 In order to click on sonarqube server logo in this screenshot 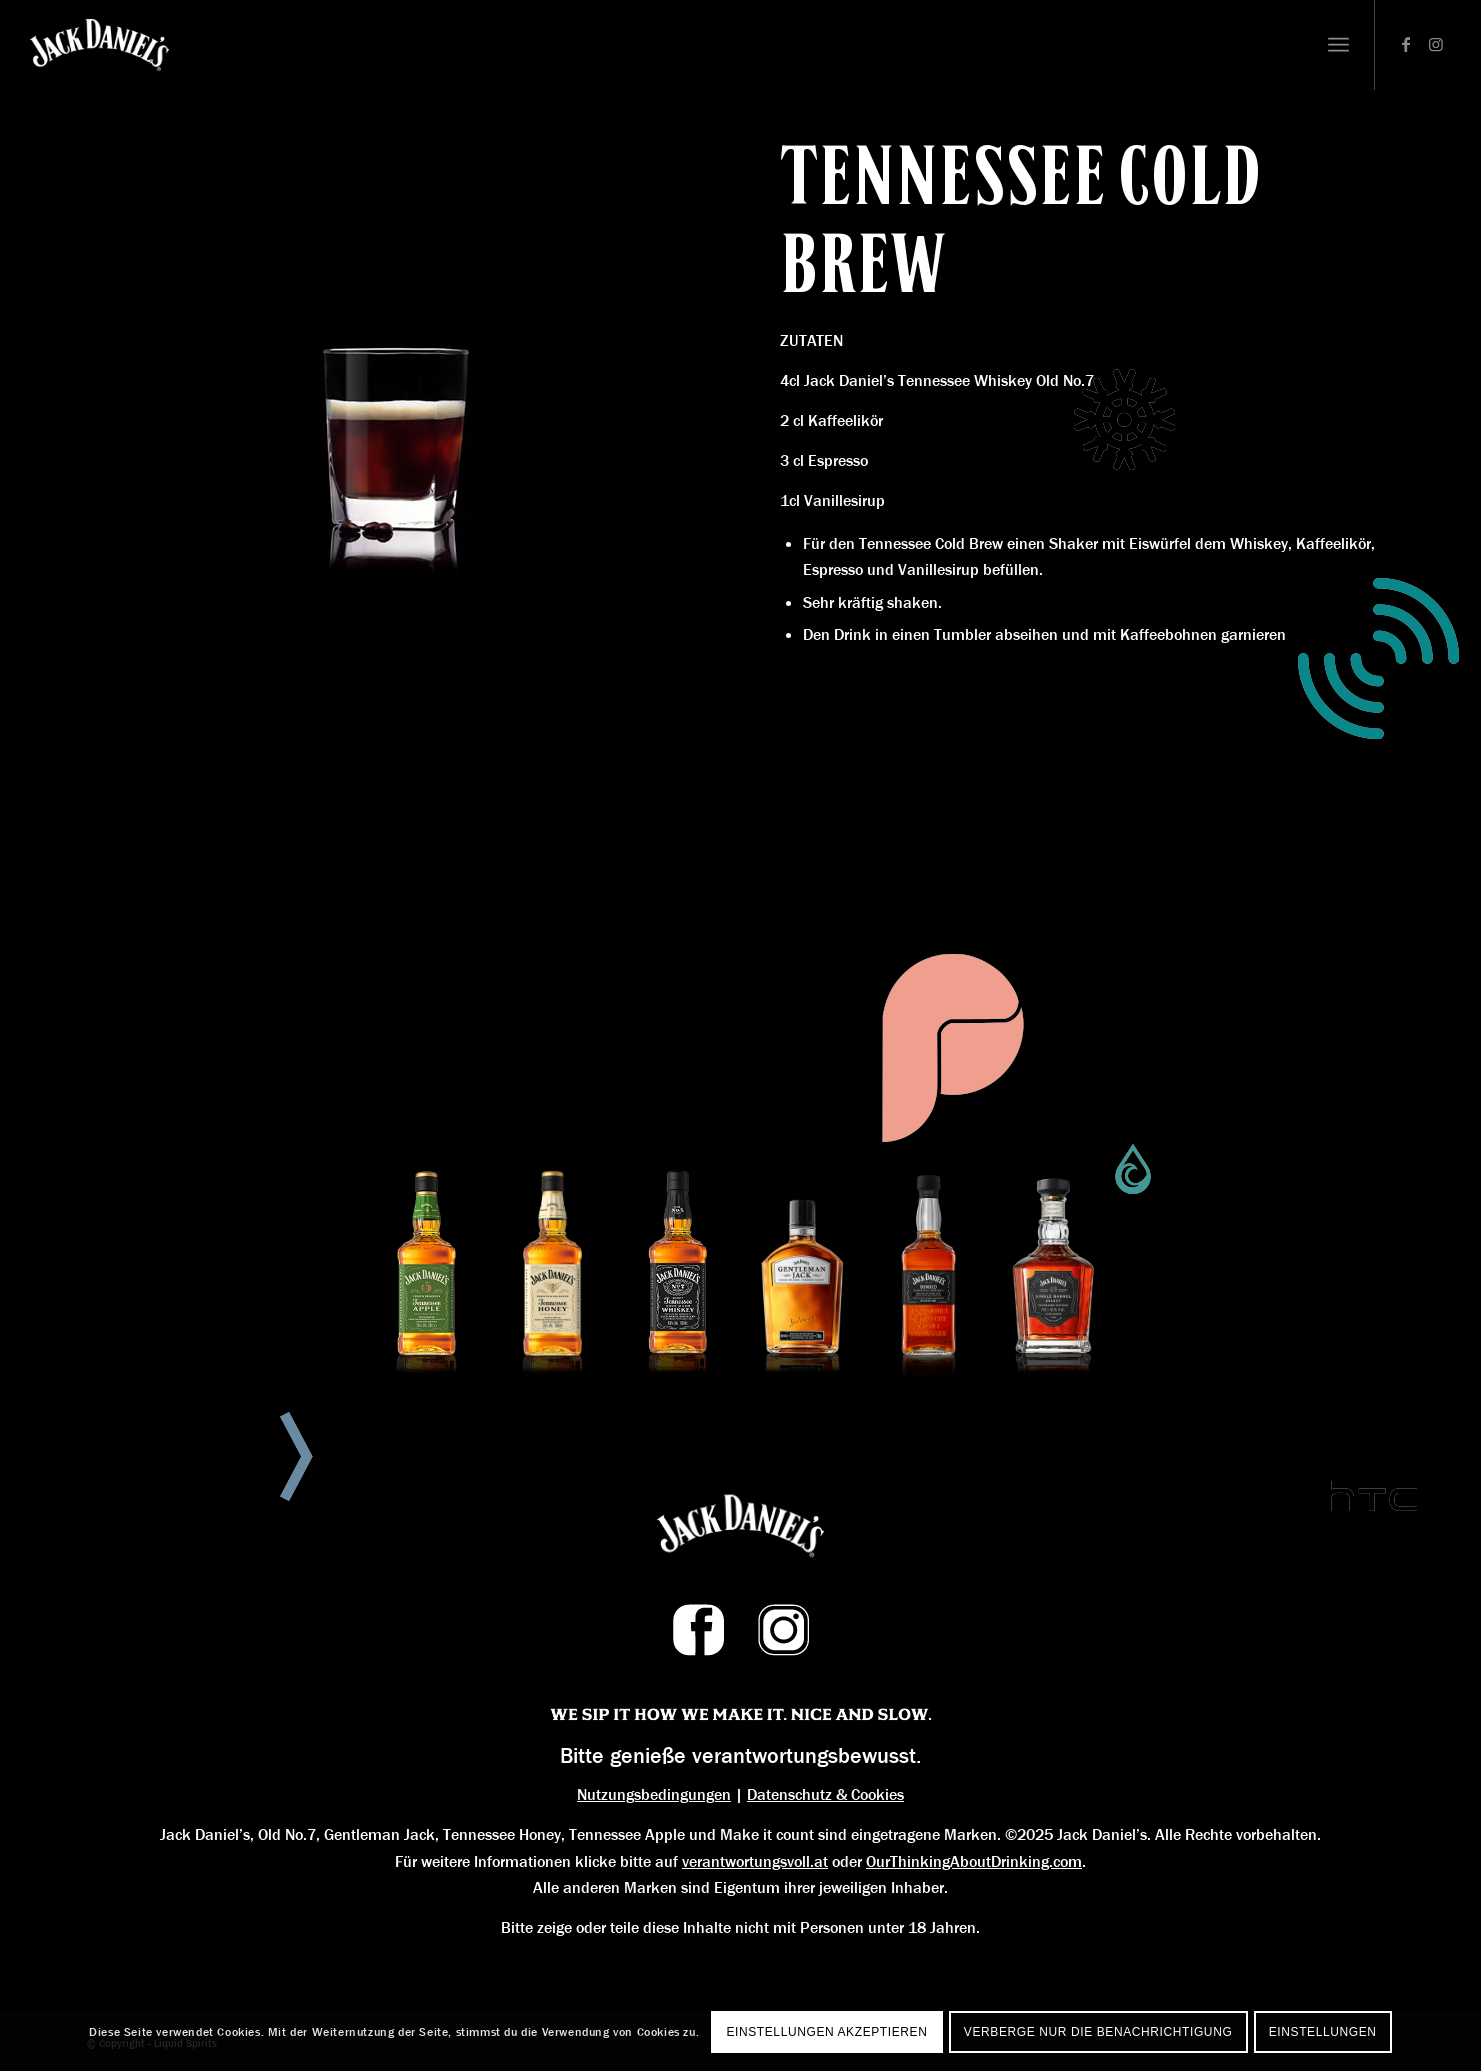, I will do `click(1378, 658)`.